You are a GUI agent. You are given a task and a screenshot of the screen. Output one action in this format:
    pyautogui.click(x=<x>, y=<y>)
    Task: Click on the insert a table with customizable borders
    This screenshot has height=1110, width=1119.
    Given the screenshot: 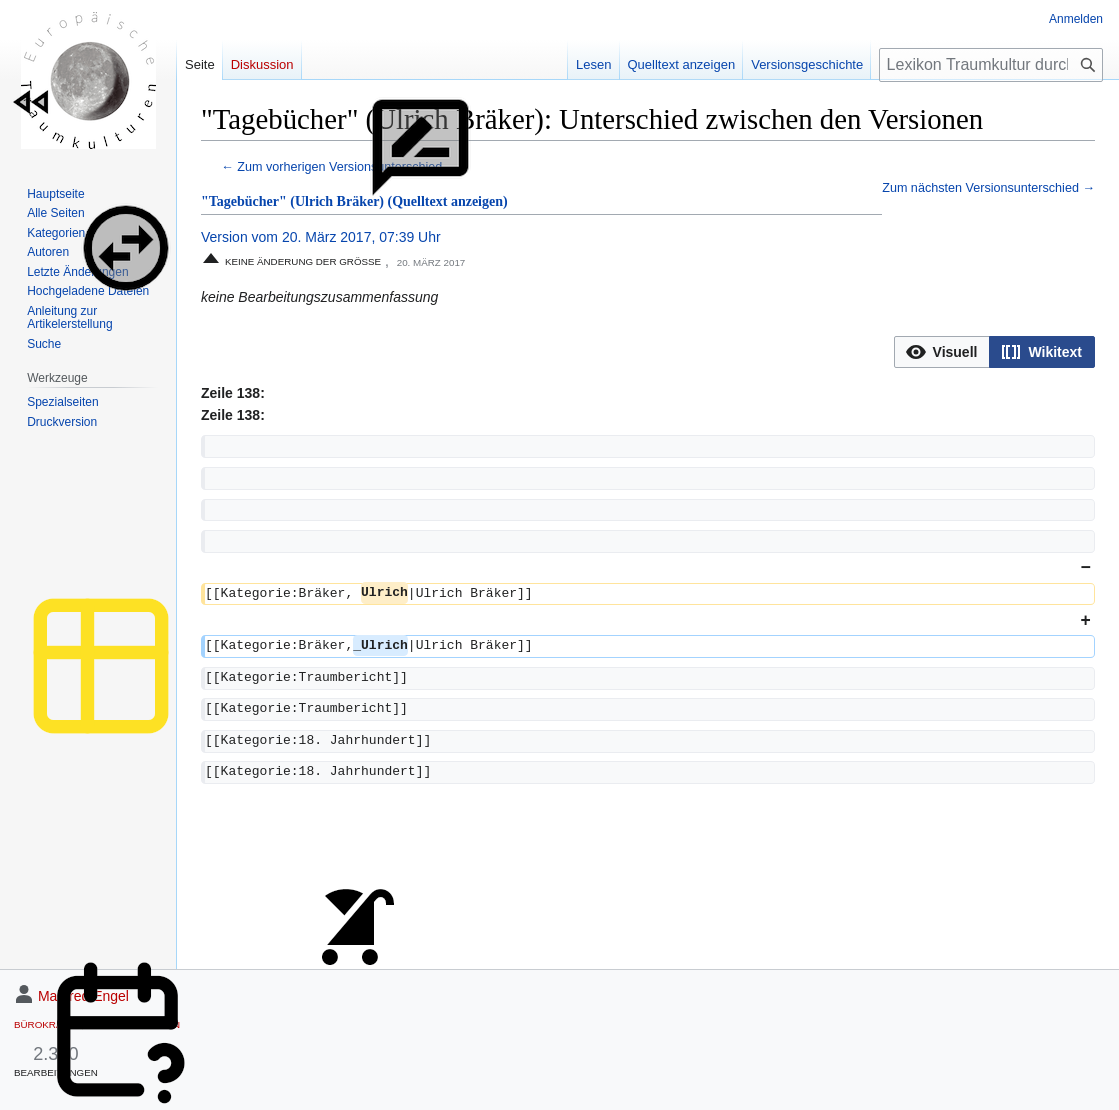 What is the action you would take?
    pyautogui.click(x=101, y=666)
    